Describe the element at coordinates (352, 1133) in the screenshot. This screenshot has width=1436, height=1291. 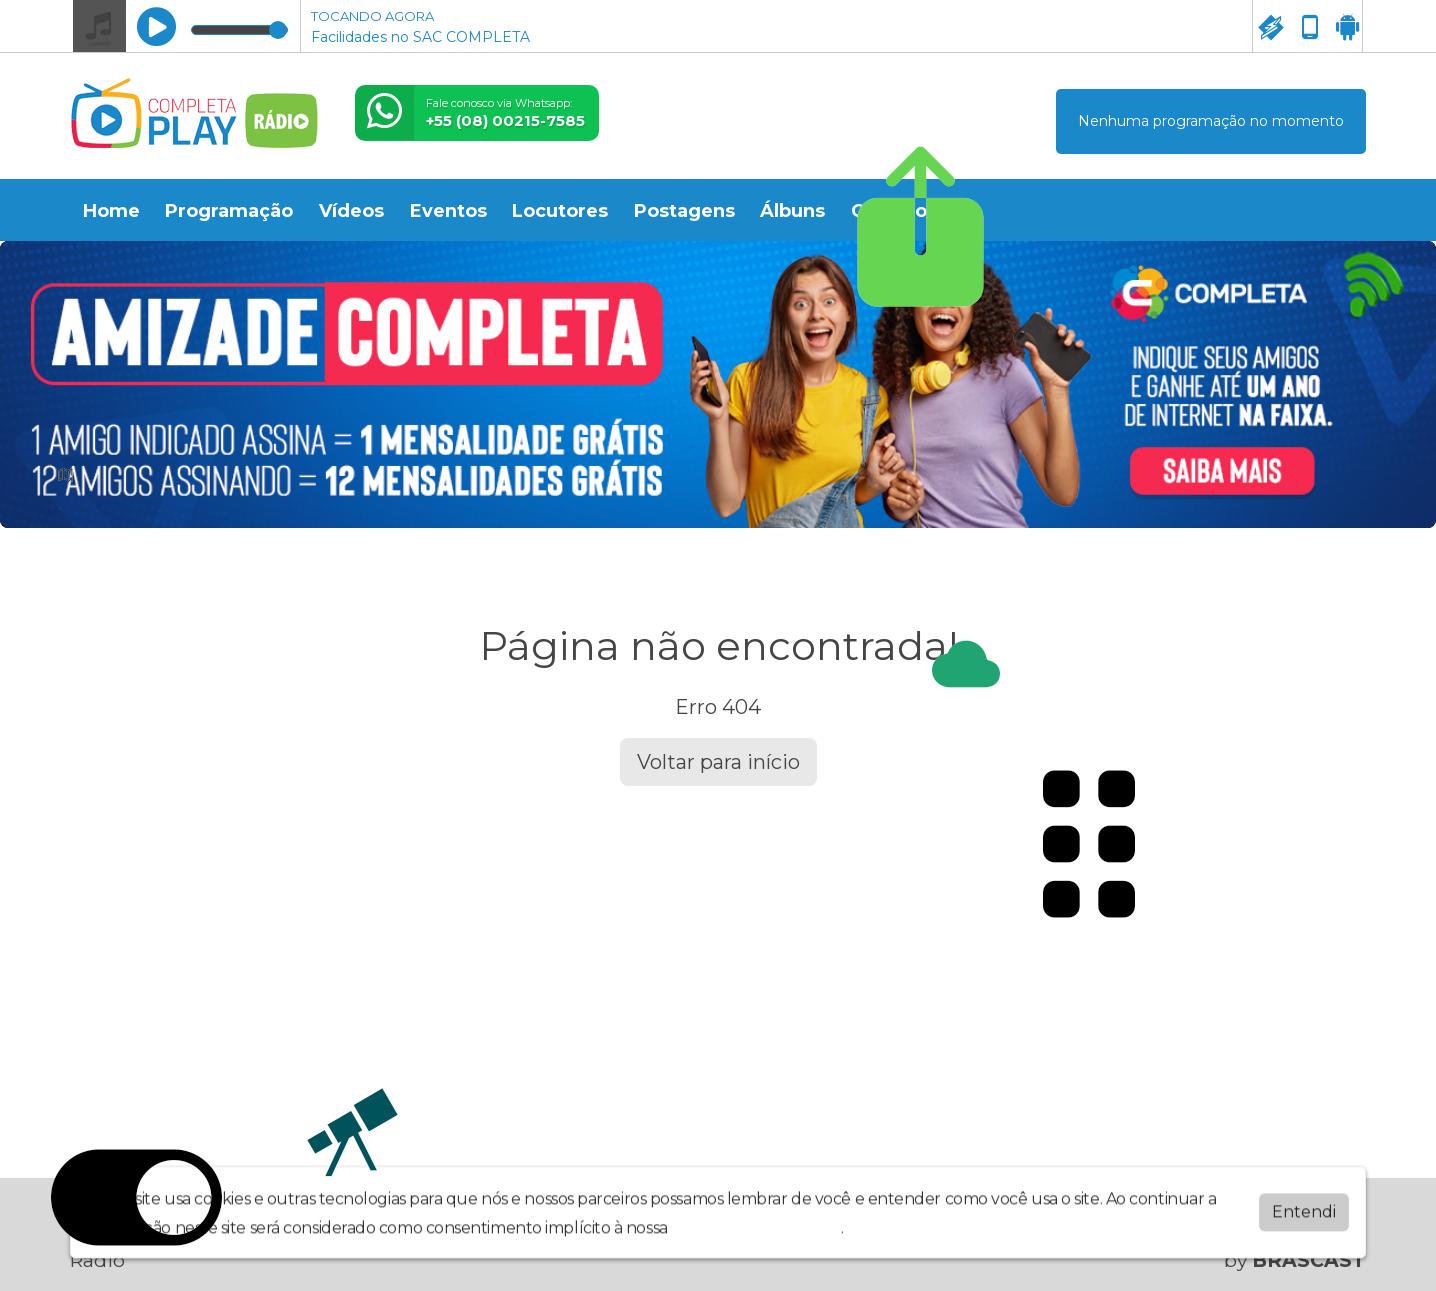
I see `explore or discover new content` at that location.